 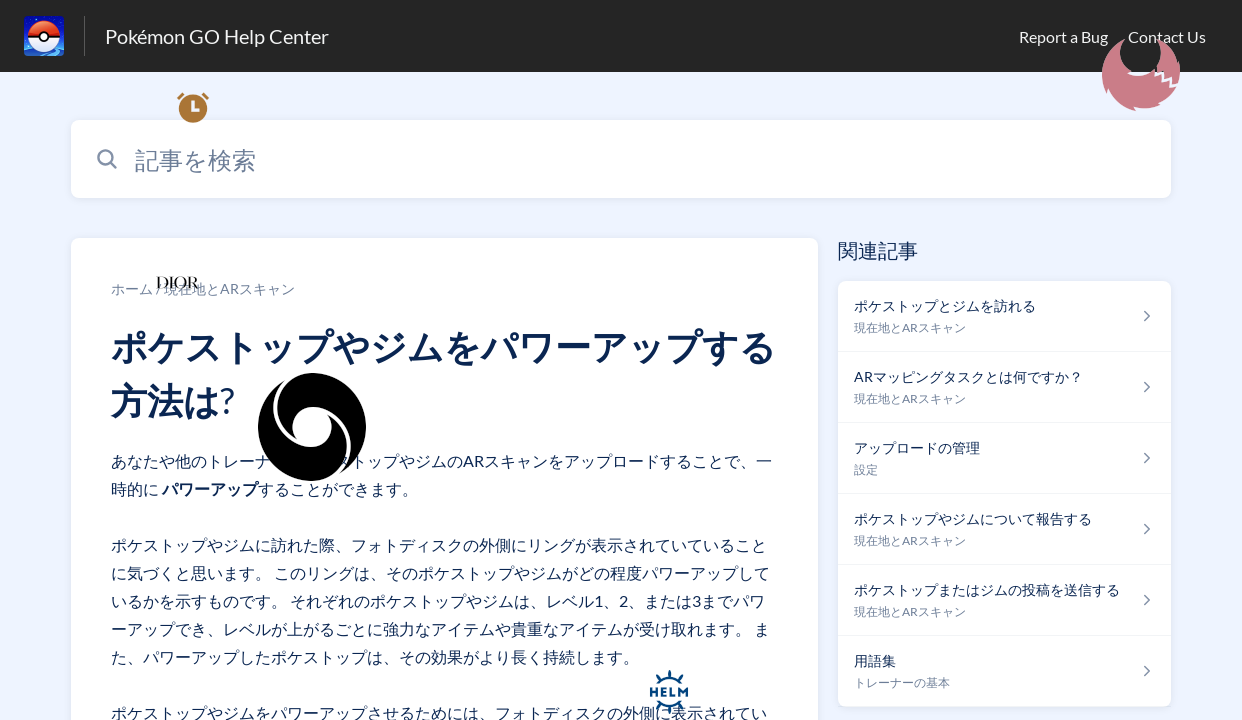 What do you see at coordinates (177, 282) in the screenshot?
I see `visit the Dior official website` at bounding box center [177, 282].